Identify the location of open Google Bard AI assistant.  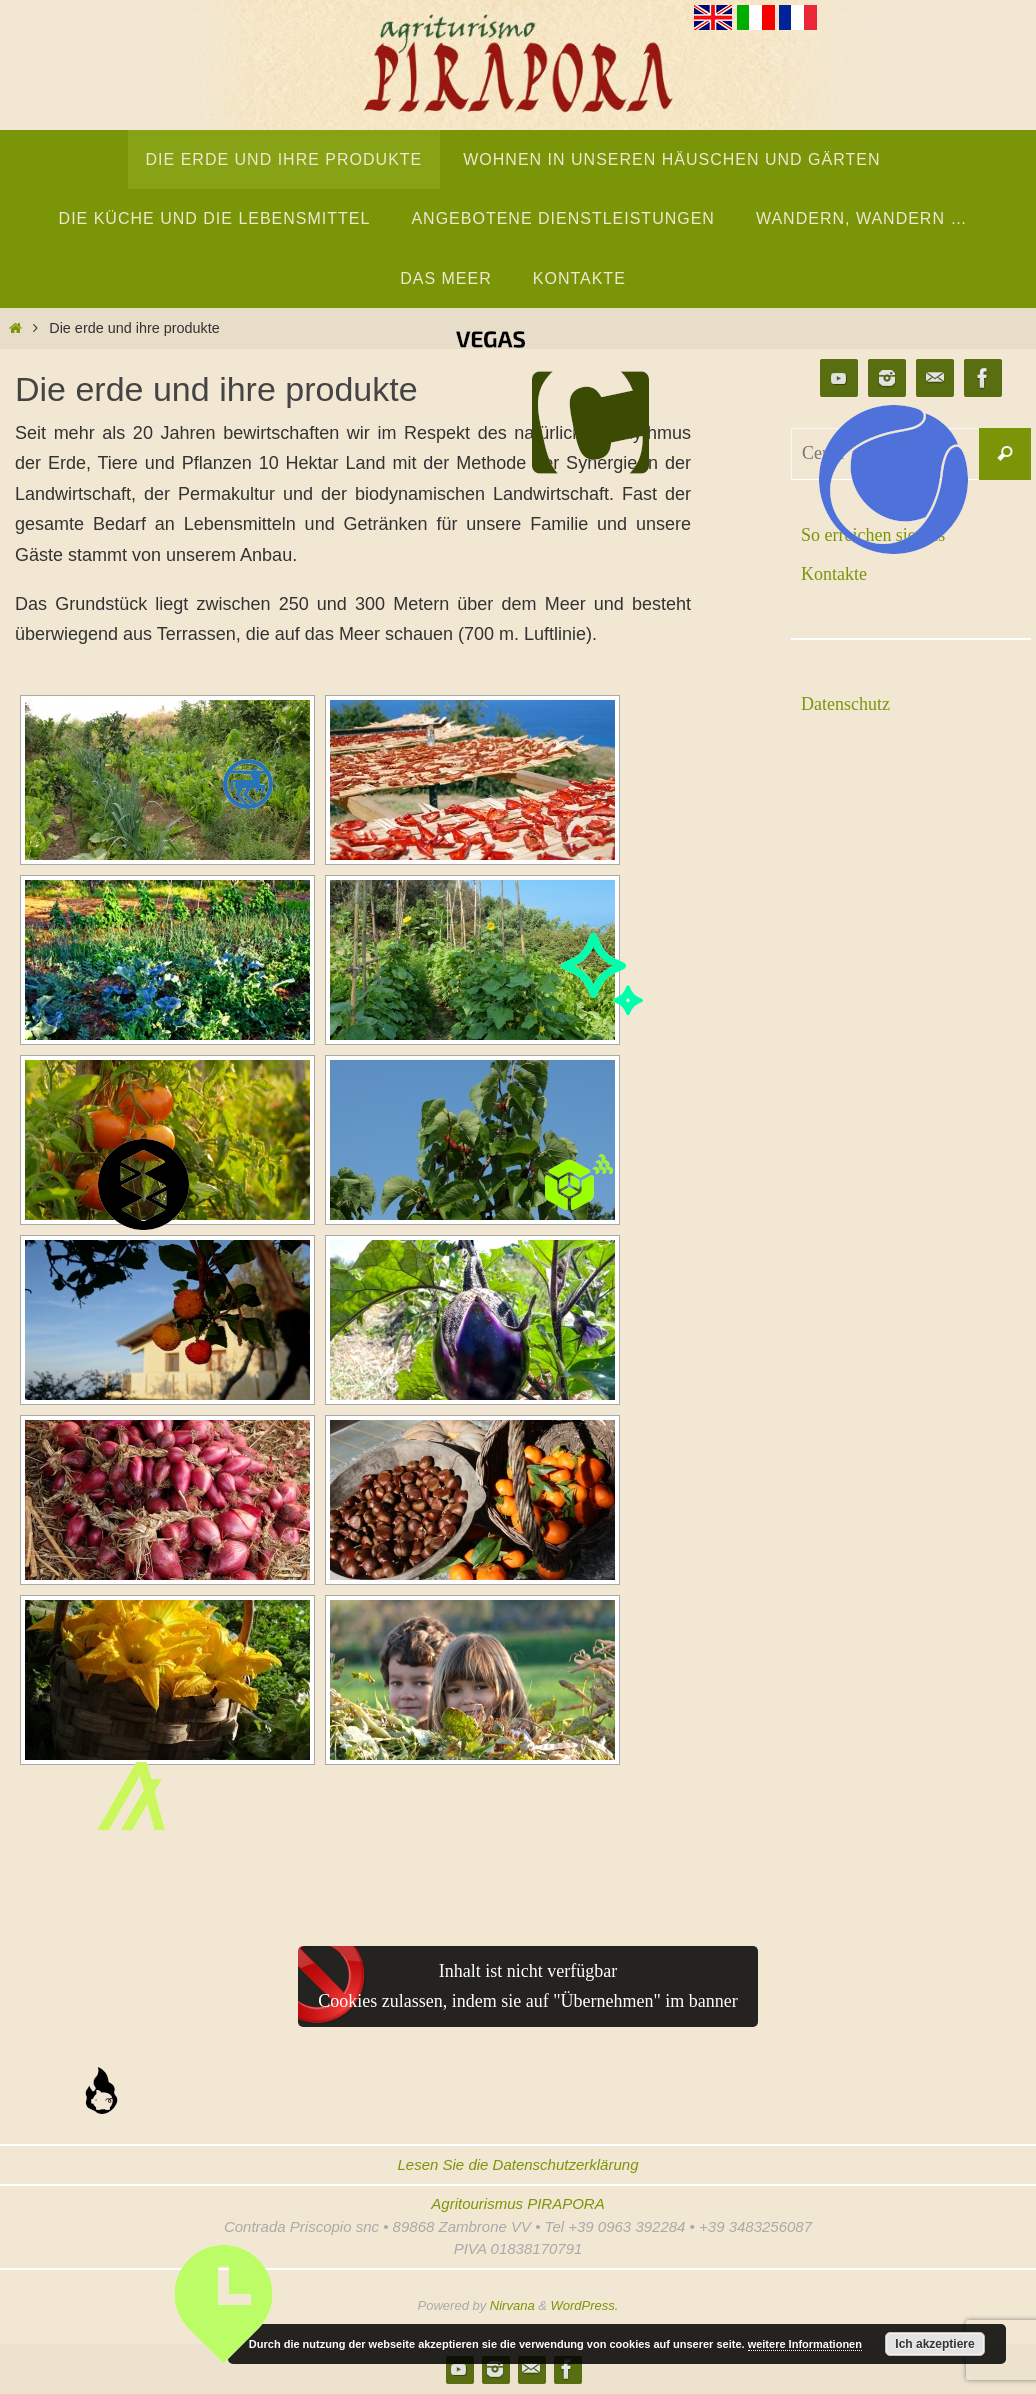
(602, 974).